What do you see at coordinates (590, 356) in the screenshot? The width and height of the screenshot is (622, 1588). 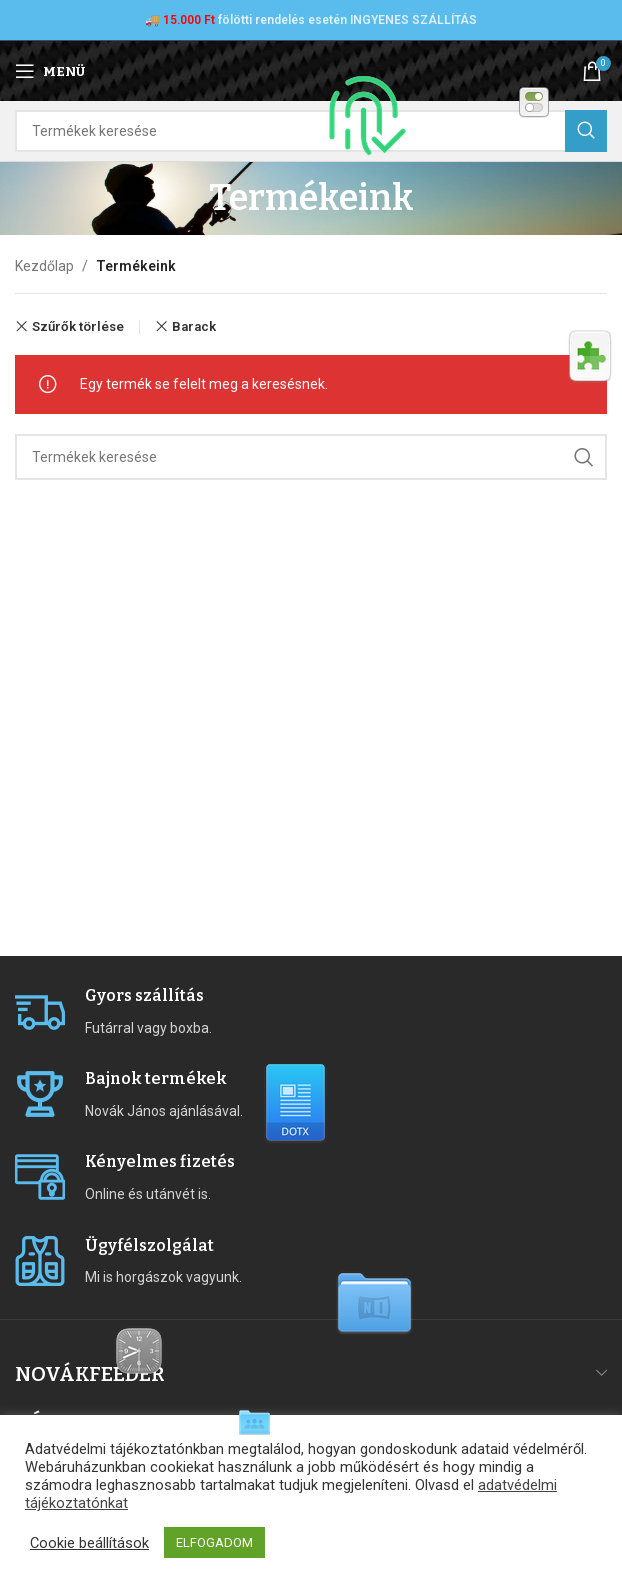 I see `an add-on or plugin file type` at bounding box center [590, 356].